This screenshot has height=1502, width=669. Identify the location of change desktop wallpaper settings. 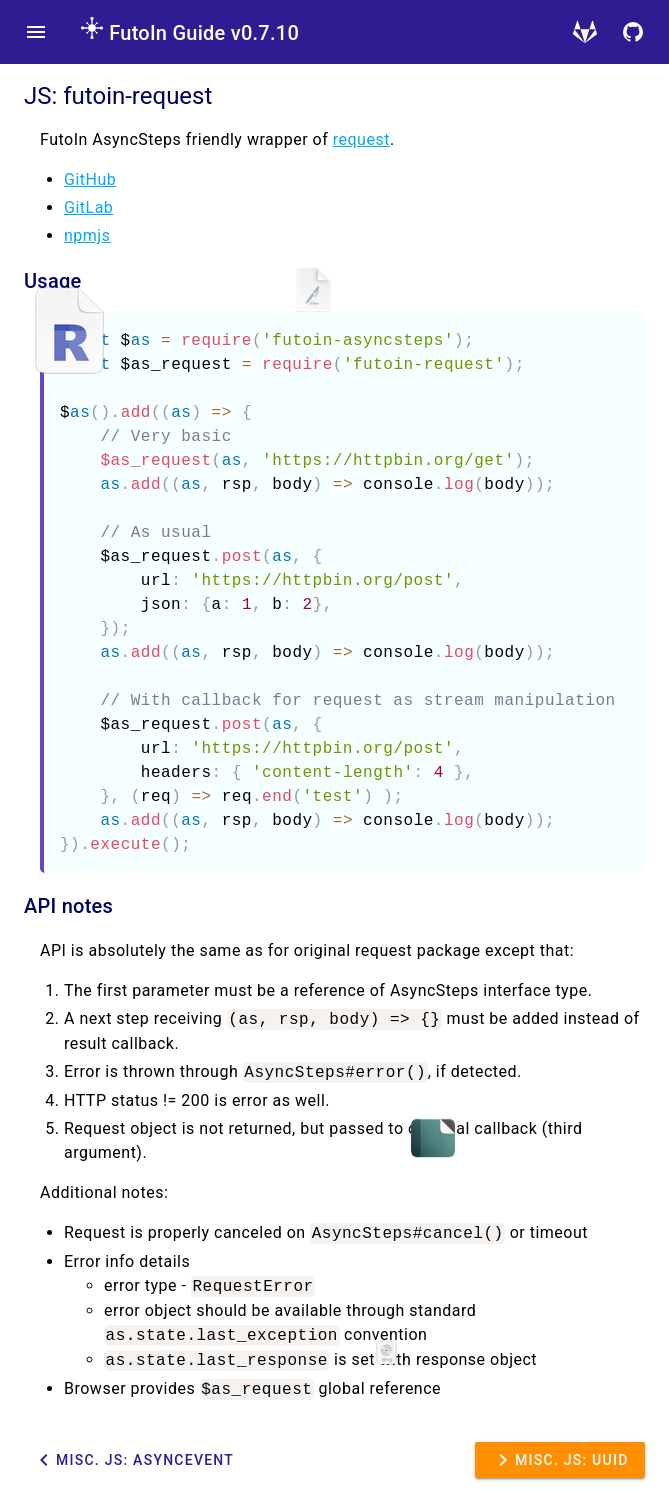
(433, 1137).